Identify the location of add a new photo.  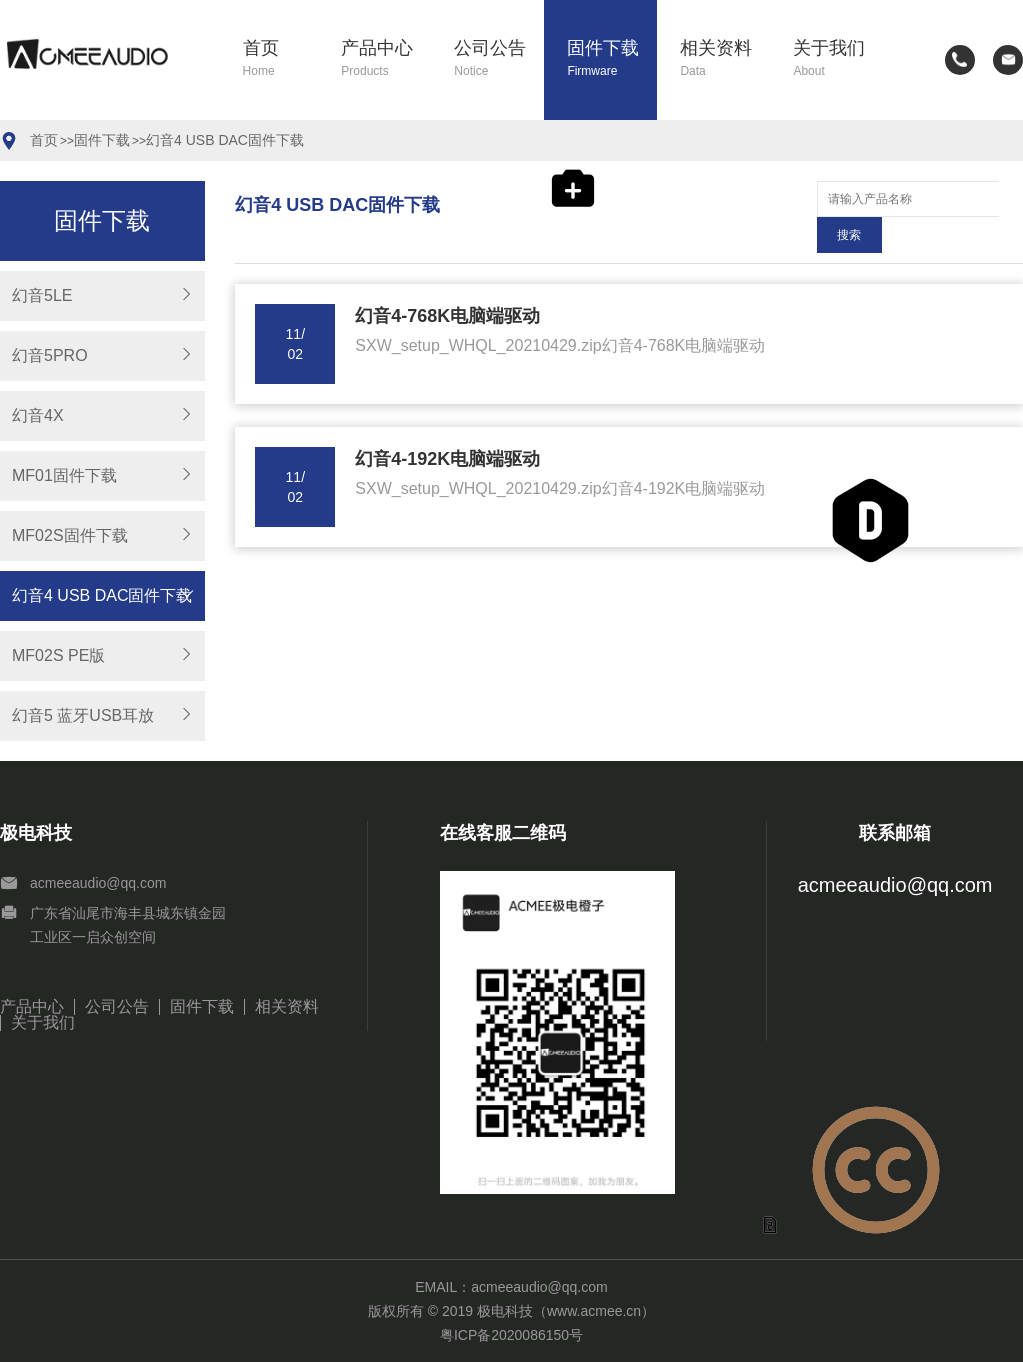
(573, 189).